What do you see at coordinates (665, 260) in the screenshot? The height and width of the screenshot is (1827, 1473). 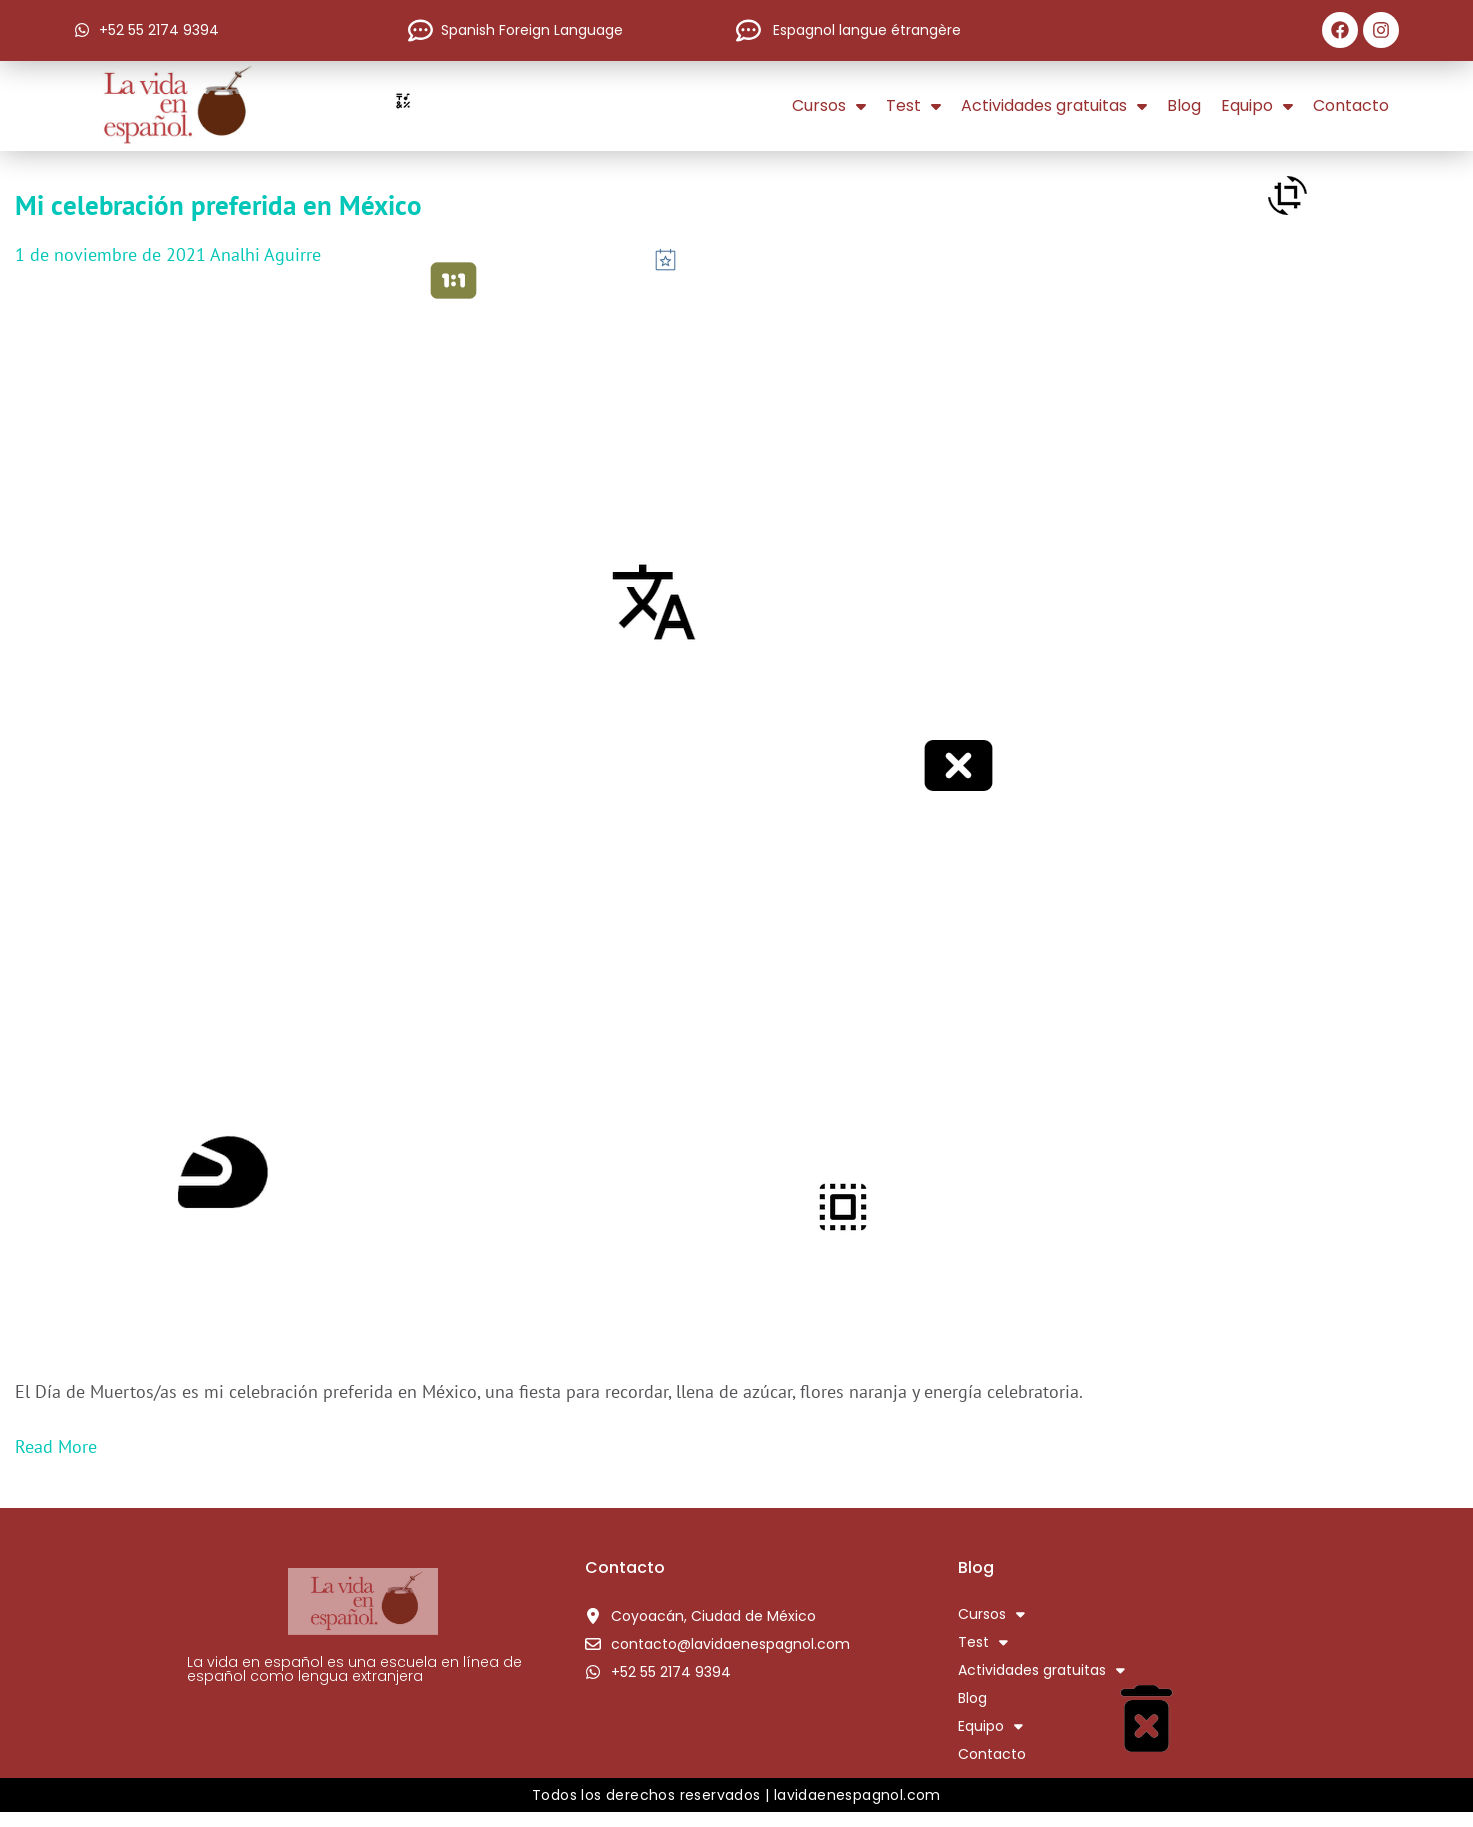 I see `view favorite or starred events` at bounding box center [665, 260].